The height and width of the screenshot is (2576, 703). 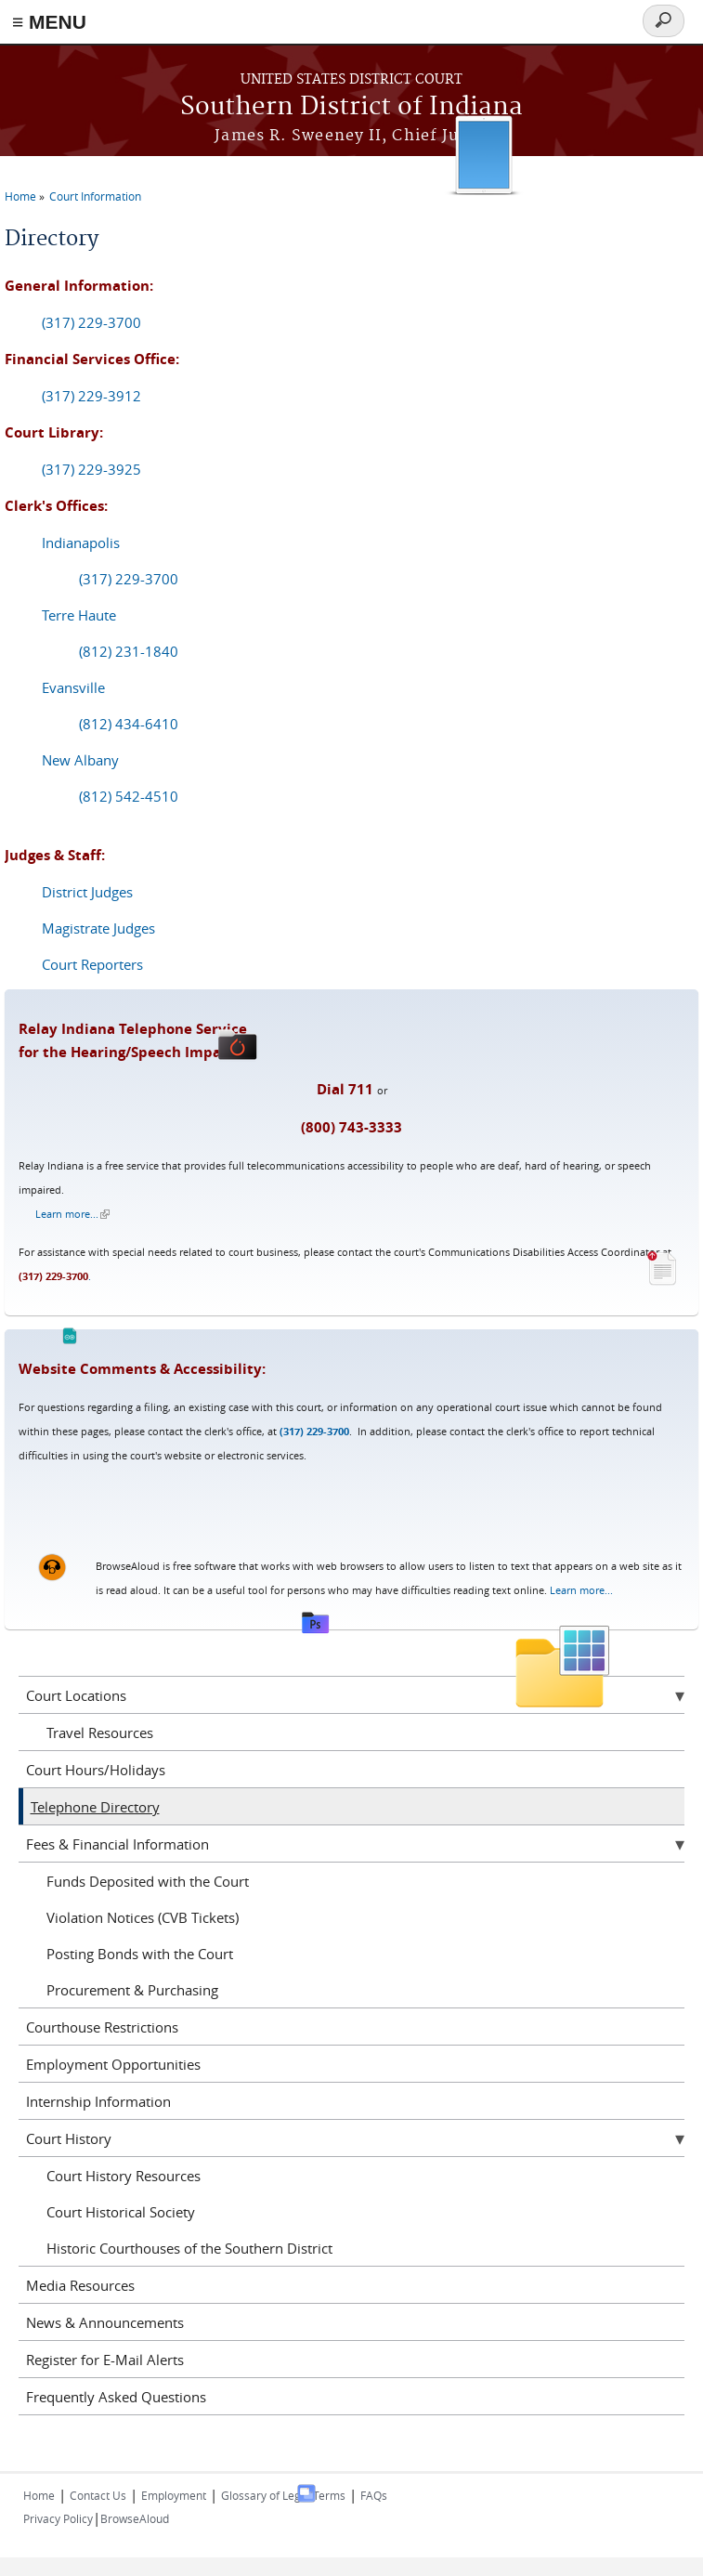 What do you see at coordinates (559, 1675) in the screenshot?
I see `access folder settings and preferences` at bounding box center [559, 1675].